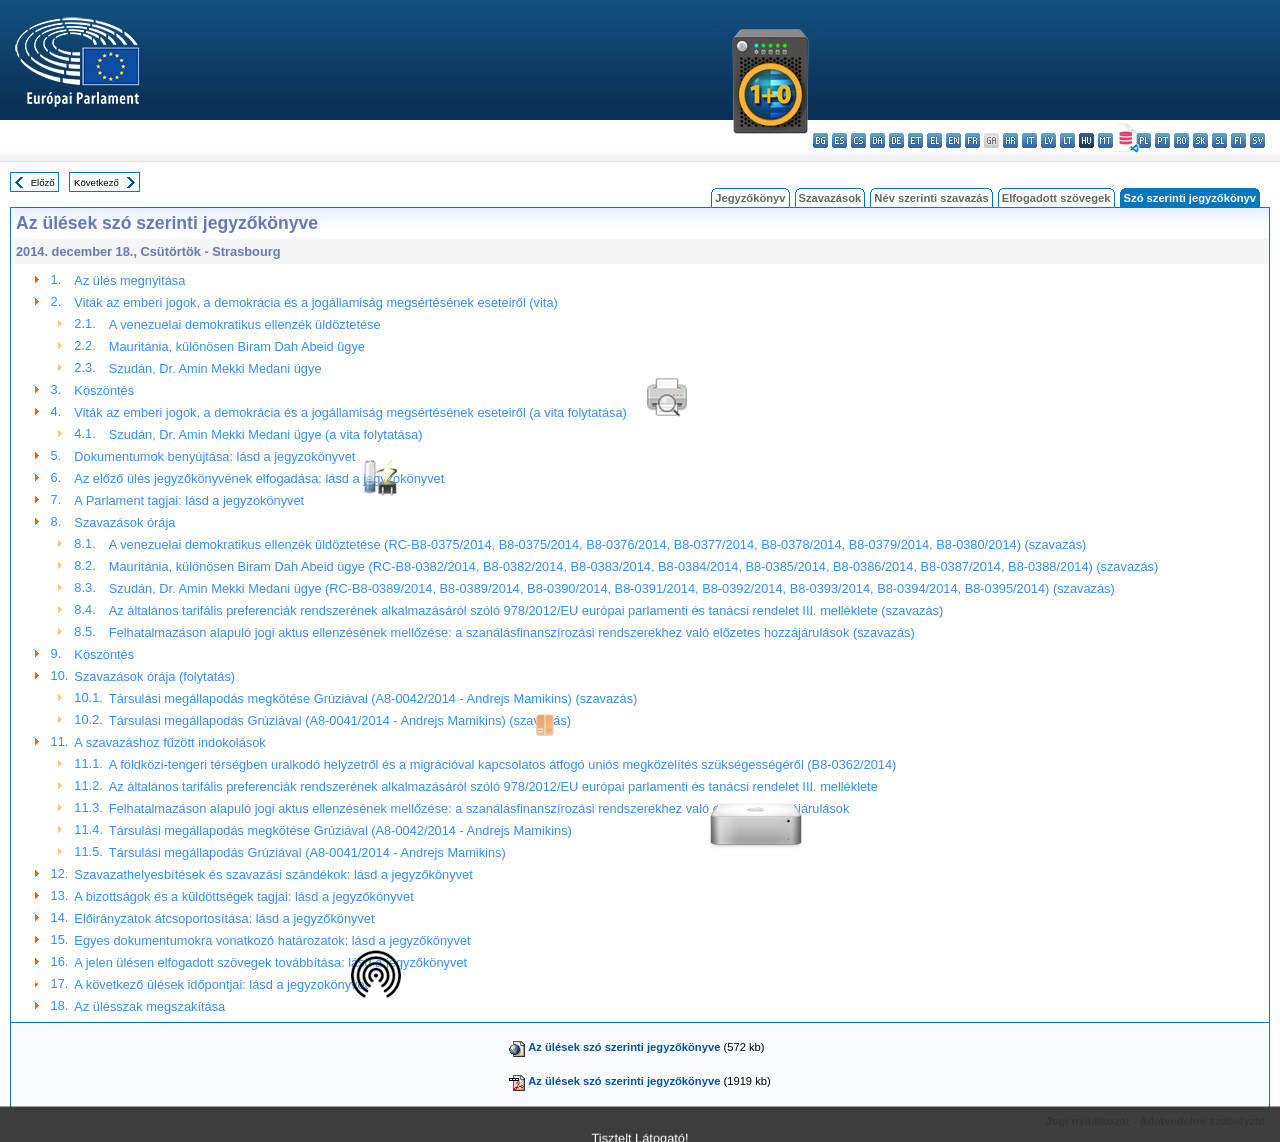  Describe the element at coordinates (32, 977) in the screenshot. I see `access the font library` at that location.